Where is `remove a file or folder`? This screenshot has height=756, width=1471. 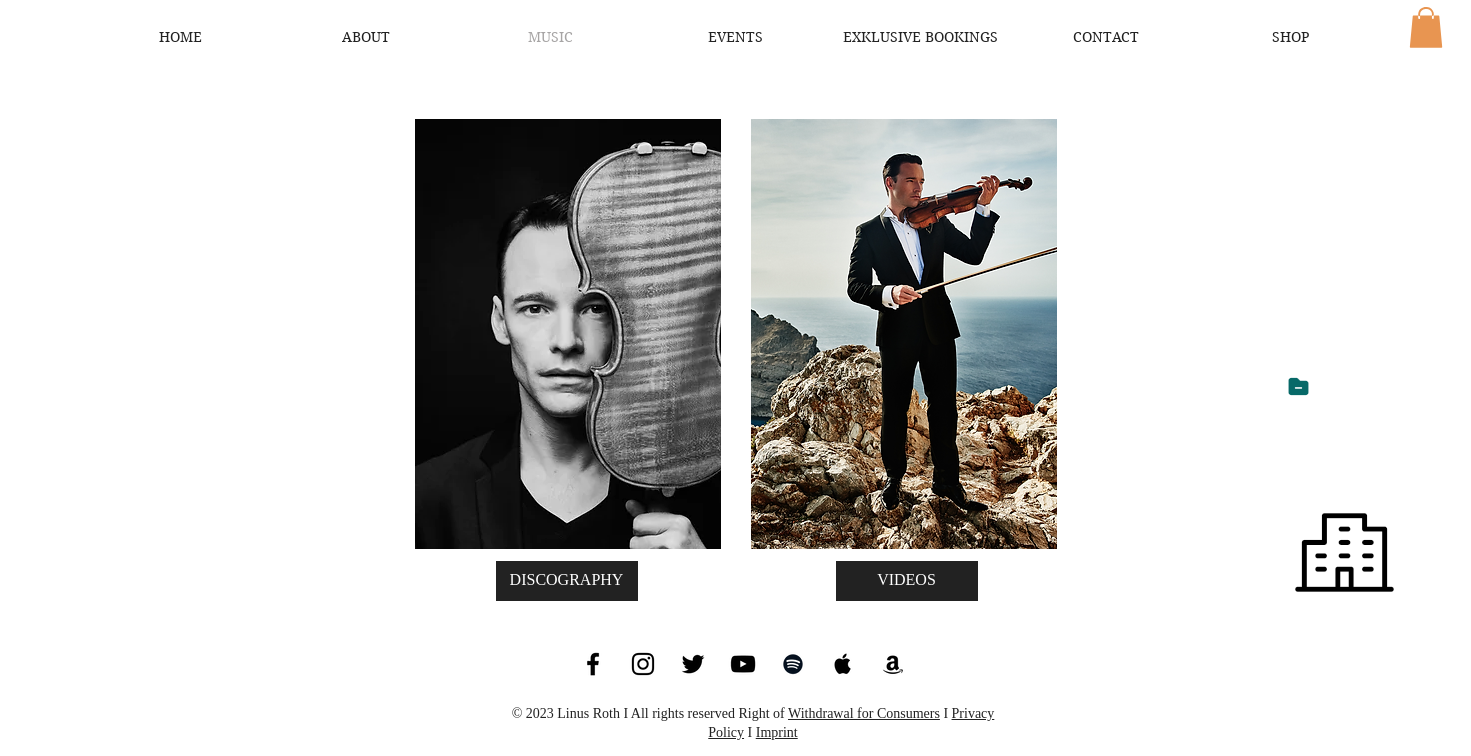 remove a file or folder is located at coordinates (1298, 386).